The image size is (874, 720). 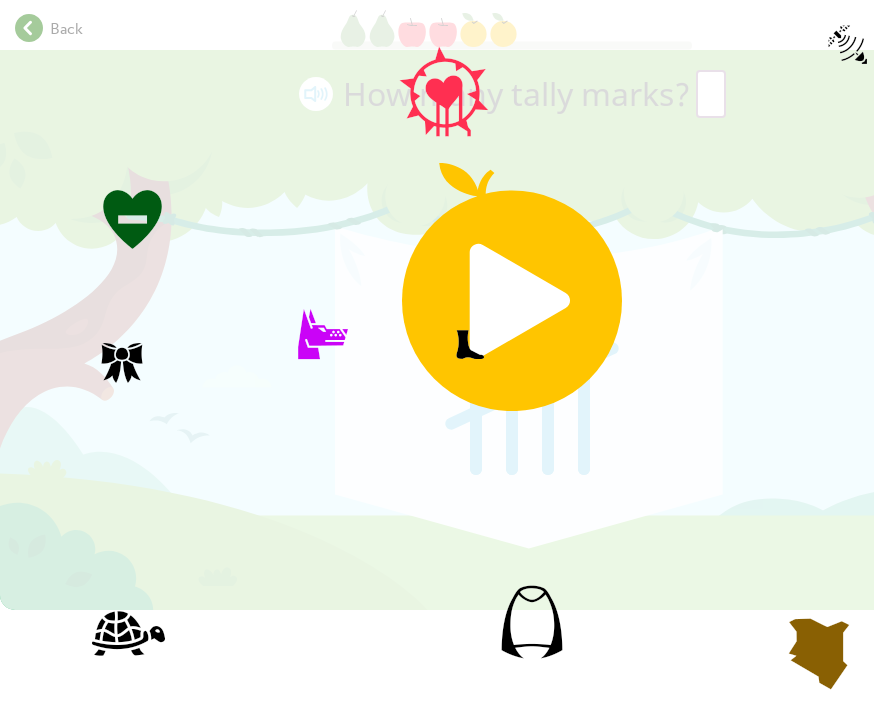 What do you see at coordinates (132, 219) in the screenshot?
I see `remove from favorites` at bounding box center [132, 219].